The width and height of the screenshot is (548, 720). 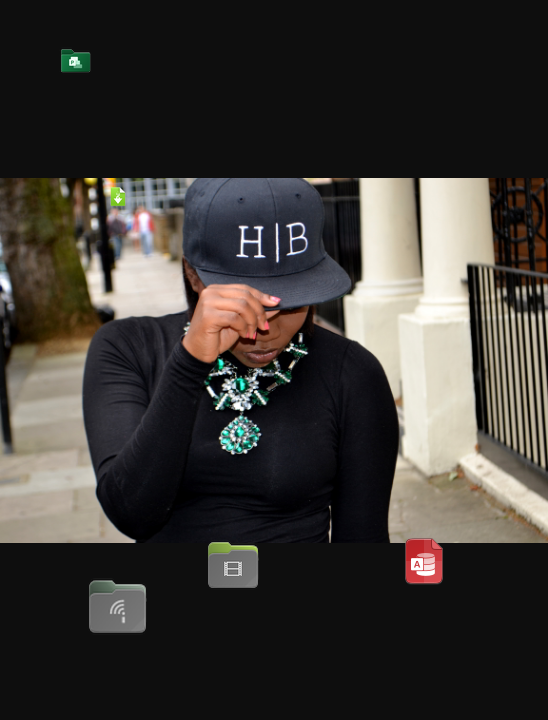 I want to click on microsoft access database file, so click(x=424, y=561).